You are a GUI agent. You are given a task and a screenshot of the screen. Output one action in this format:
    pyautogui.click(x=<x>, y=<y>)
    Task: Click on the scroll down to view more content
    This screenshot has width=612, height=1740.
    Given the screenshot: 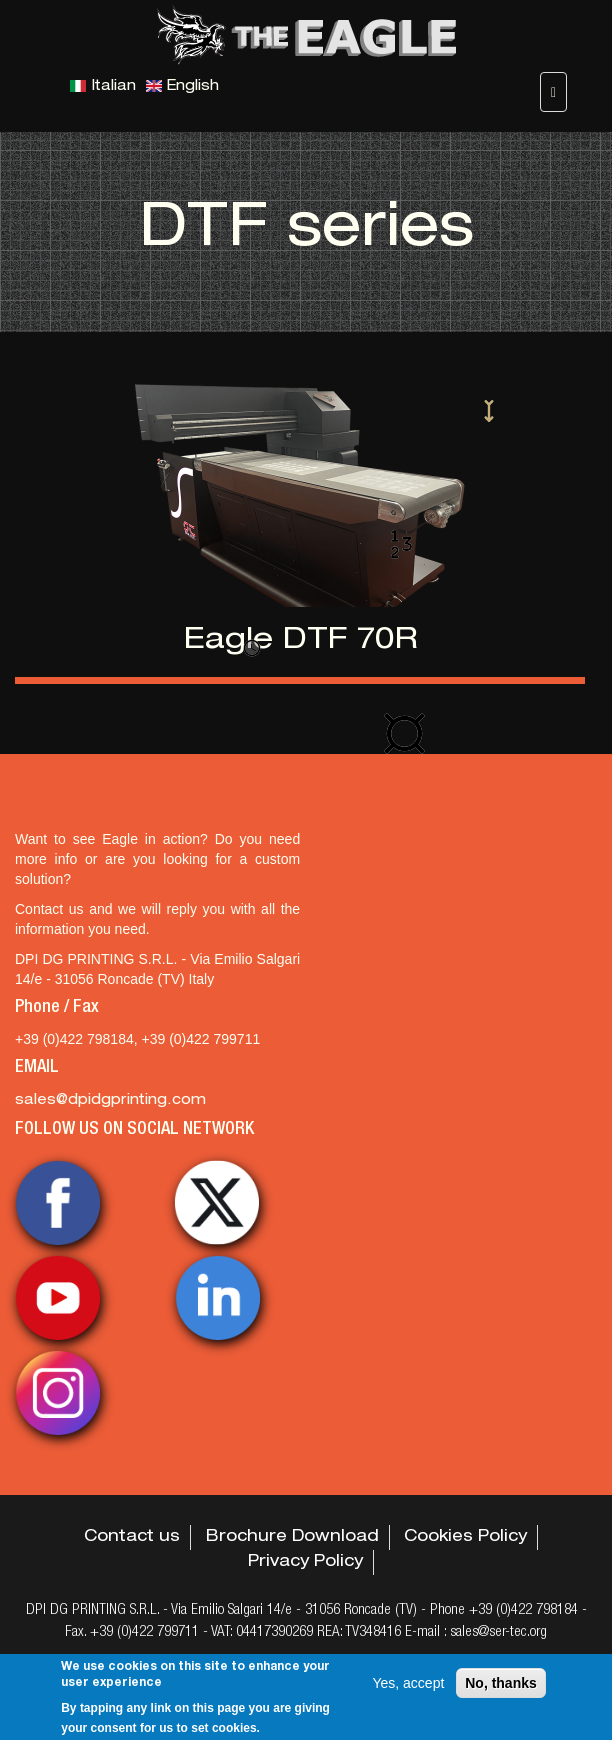 What is the action you would take?
    pyautogui.click(x=489, y=411)
    